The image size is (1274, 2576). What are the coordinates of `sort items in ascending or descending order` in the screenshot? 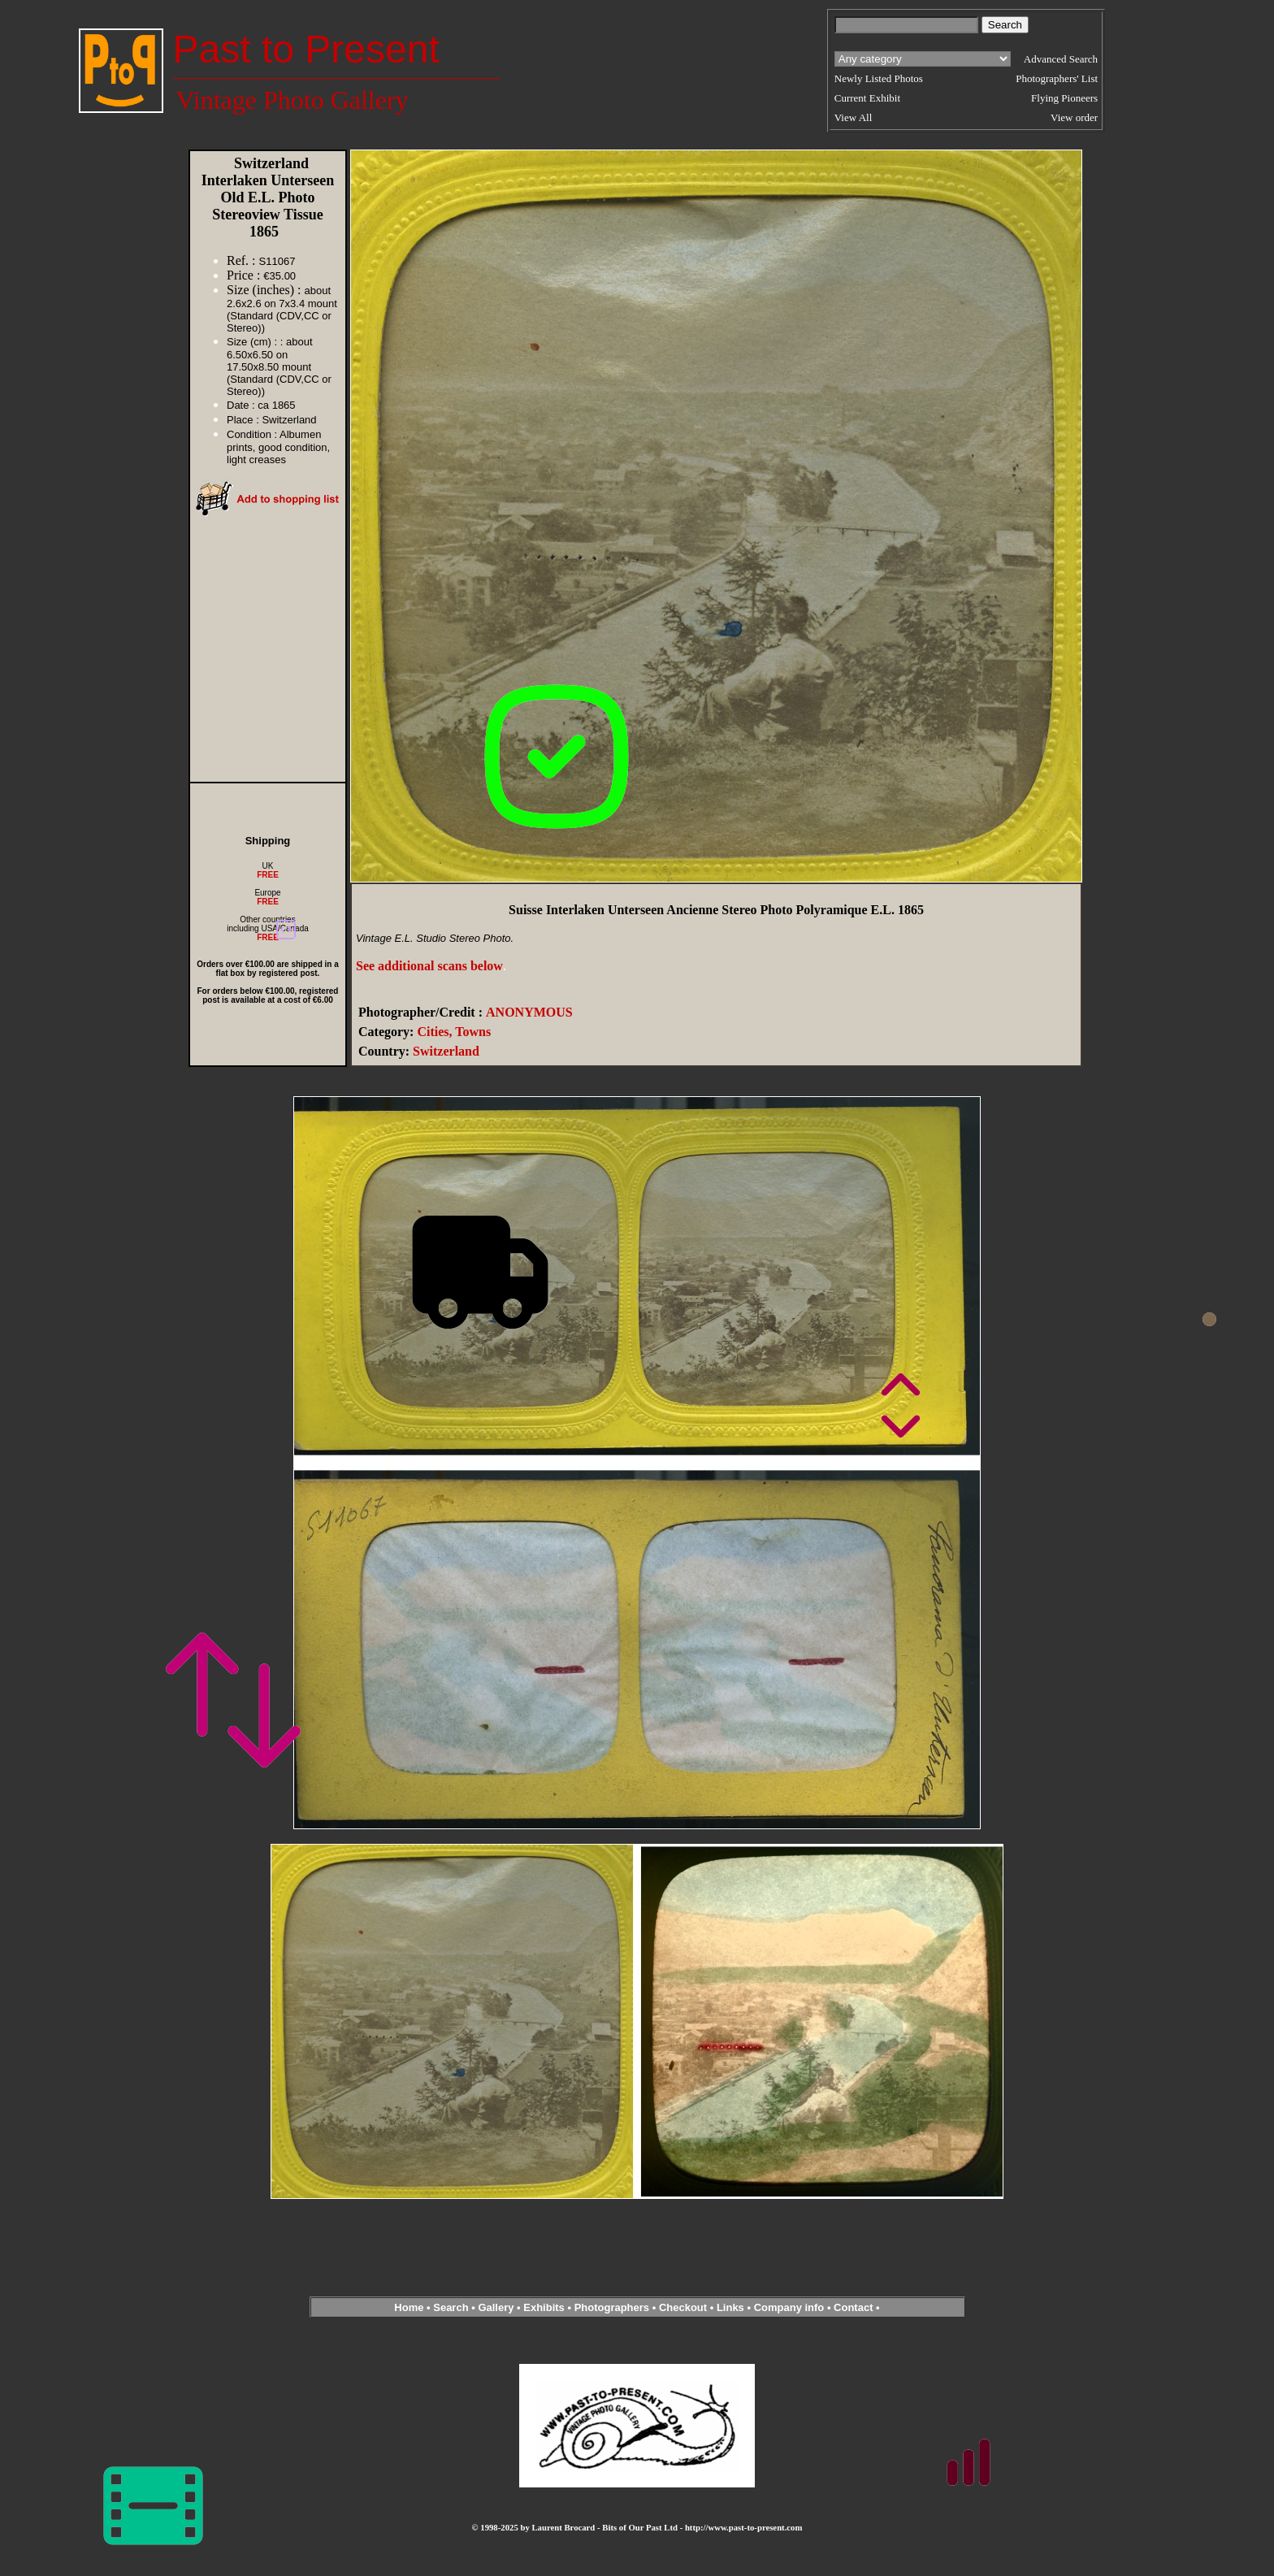 It's located at (233, 1700).